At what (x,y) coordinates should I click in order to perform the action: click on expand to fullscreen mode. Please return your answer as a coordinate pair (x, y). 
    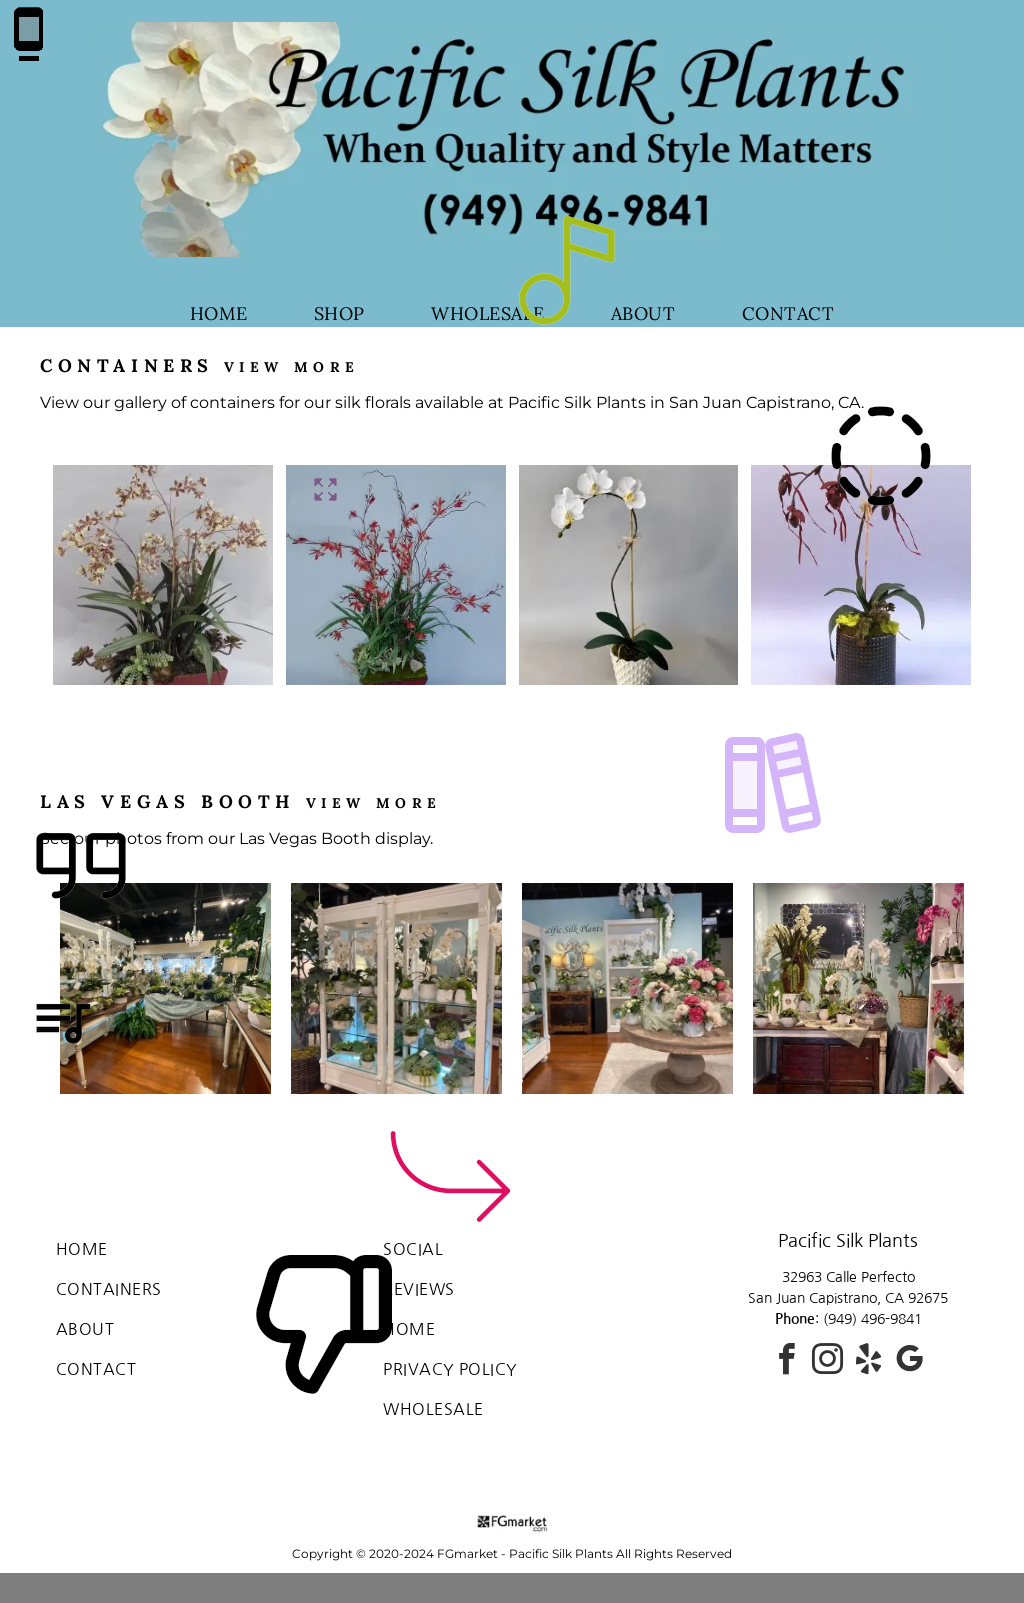
    Looking at the image, I should click on (325, 489).